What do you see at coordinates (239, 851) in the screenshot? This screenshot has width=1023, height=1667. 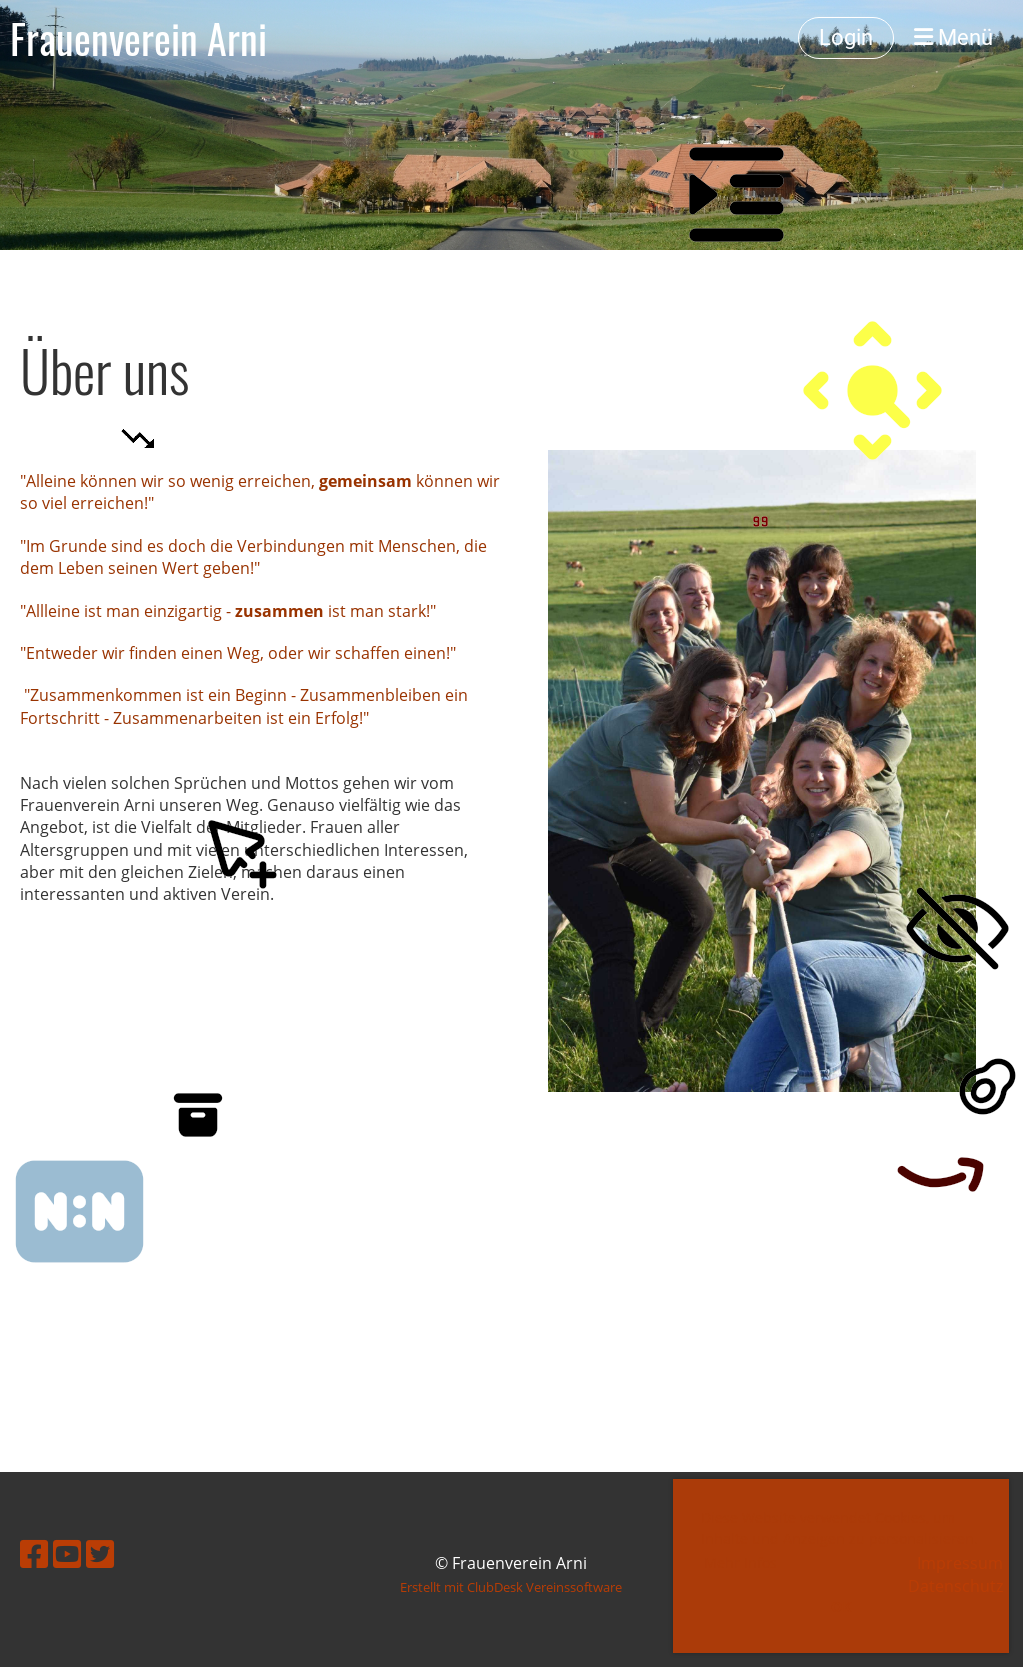 I see `add a new cursor or pointer` at bounding box center [239, 851].